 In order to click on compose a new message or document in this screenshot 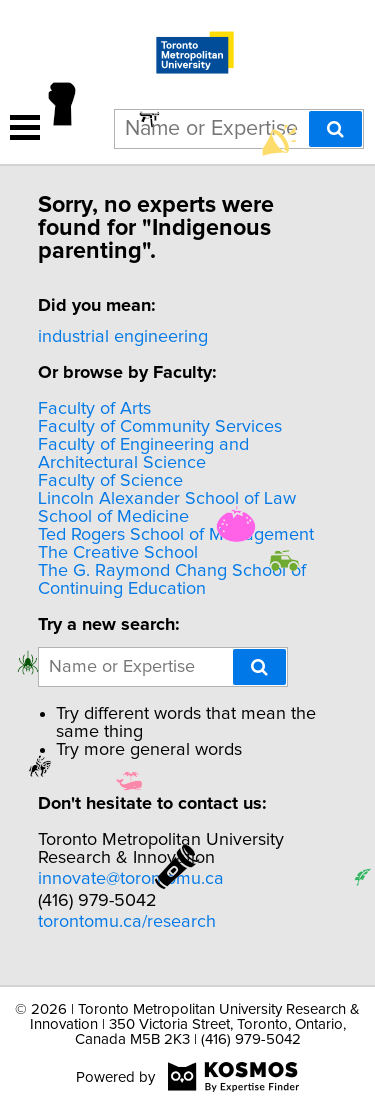, I will do `click(363, 877)`.